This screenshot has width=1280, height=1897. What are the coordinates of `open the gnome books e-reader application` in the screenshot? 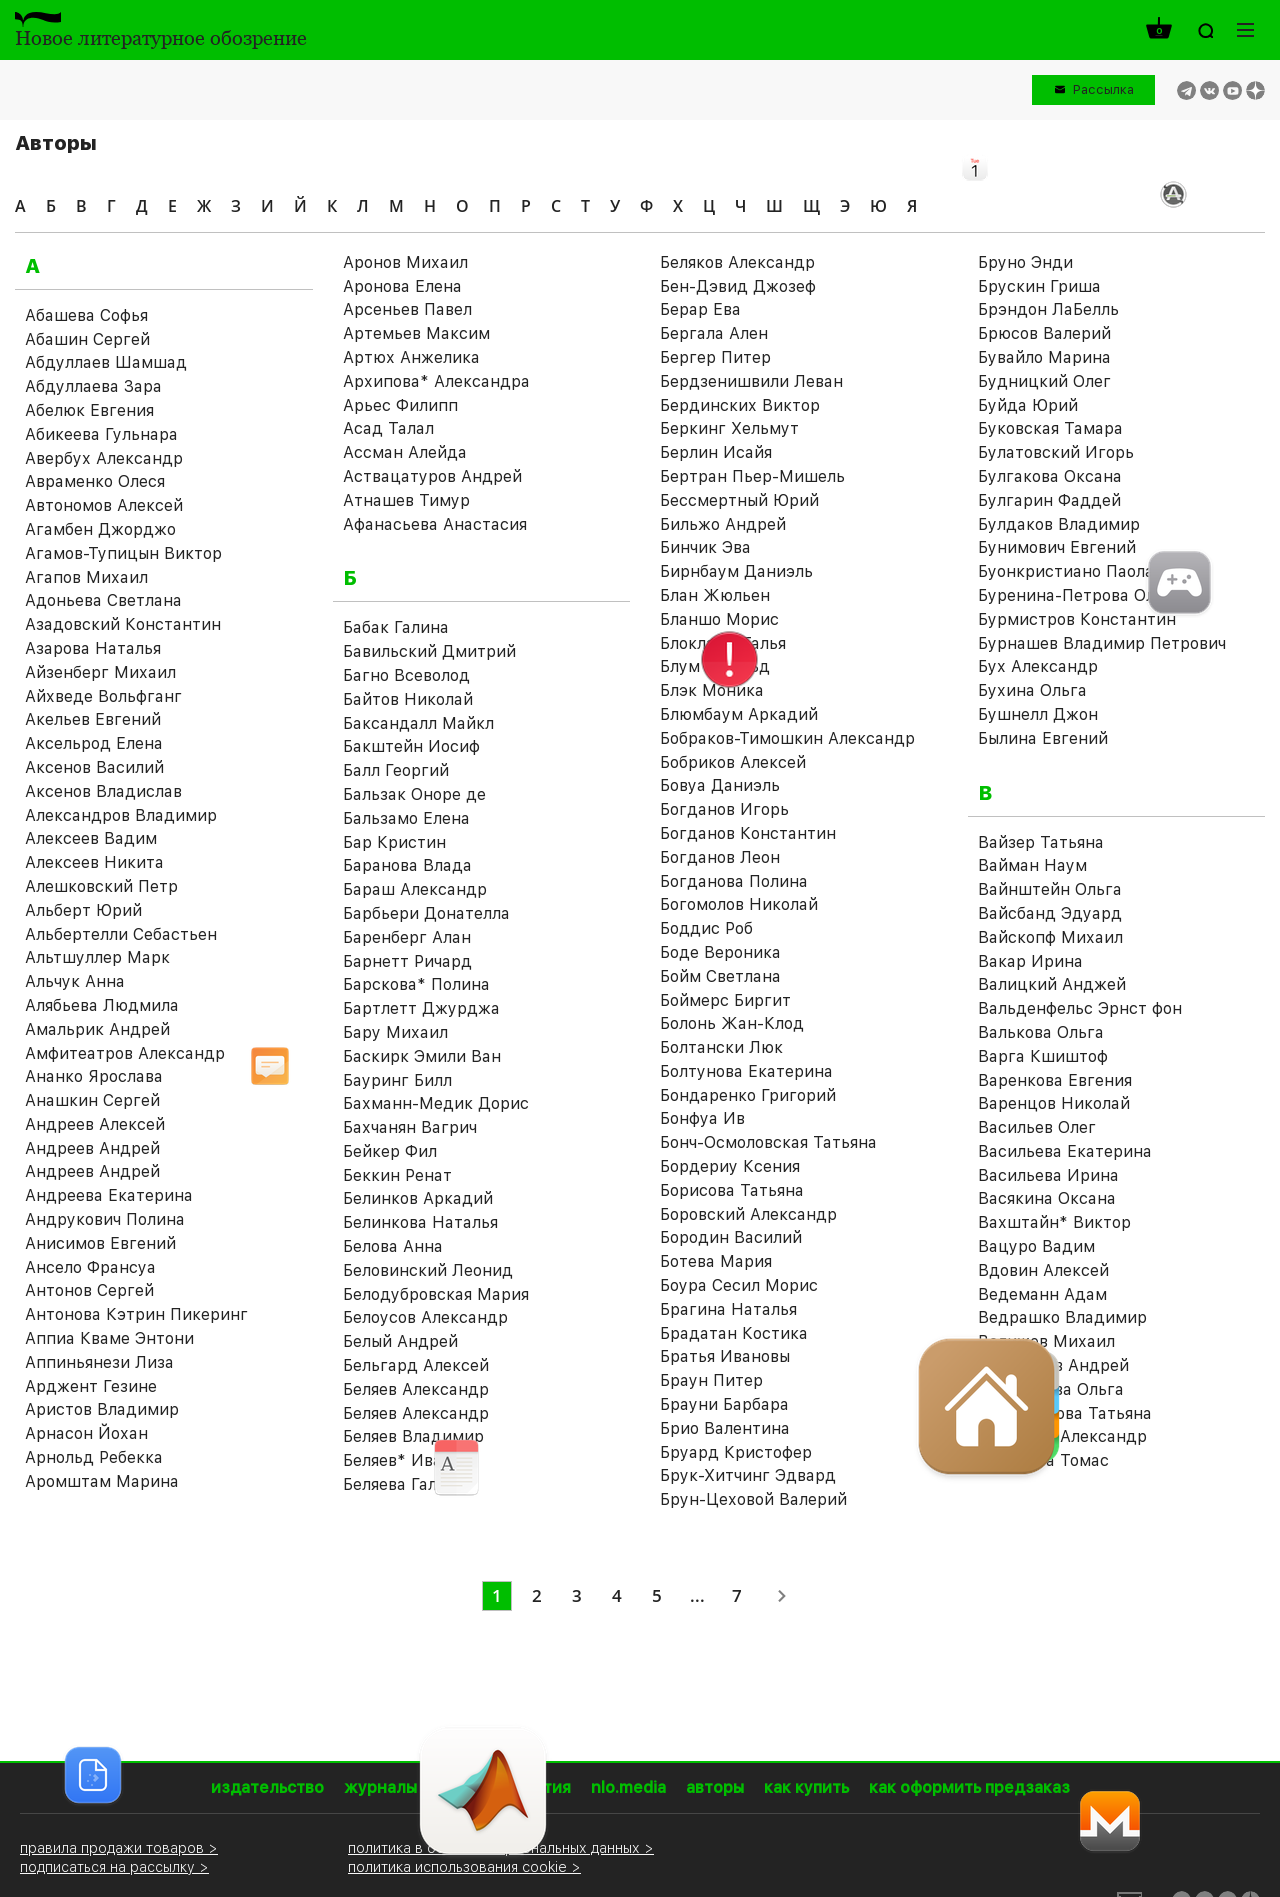 It's located at (456, 1467).